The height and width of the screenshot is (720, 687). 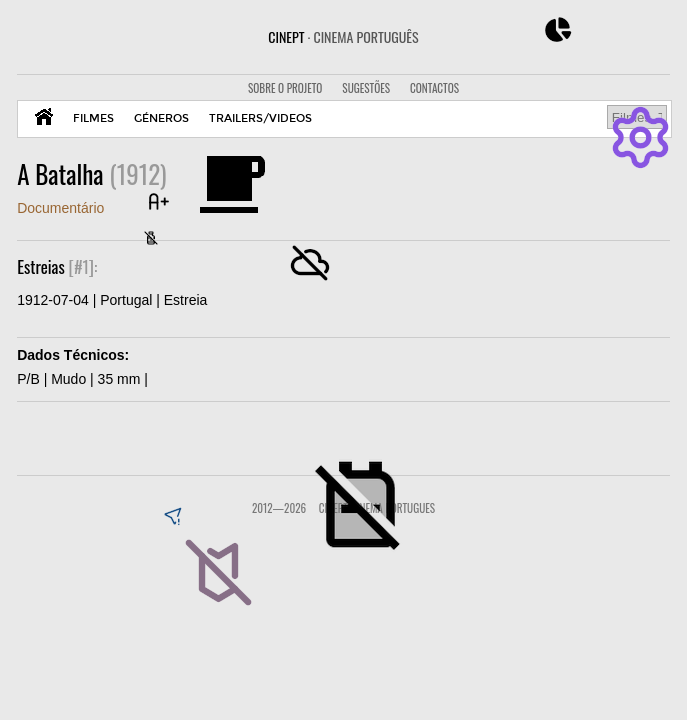 I want to click on disable badge notifications, so click(x=218, y=572).